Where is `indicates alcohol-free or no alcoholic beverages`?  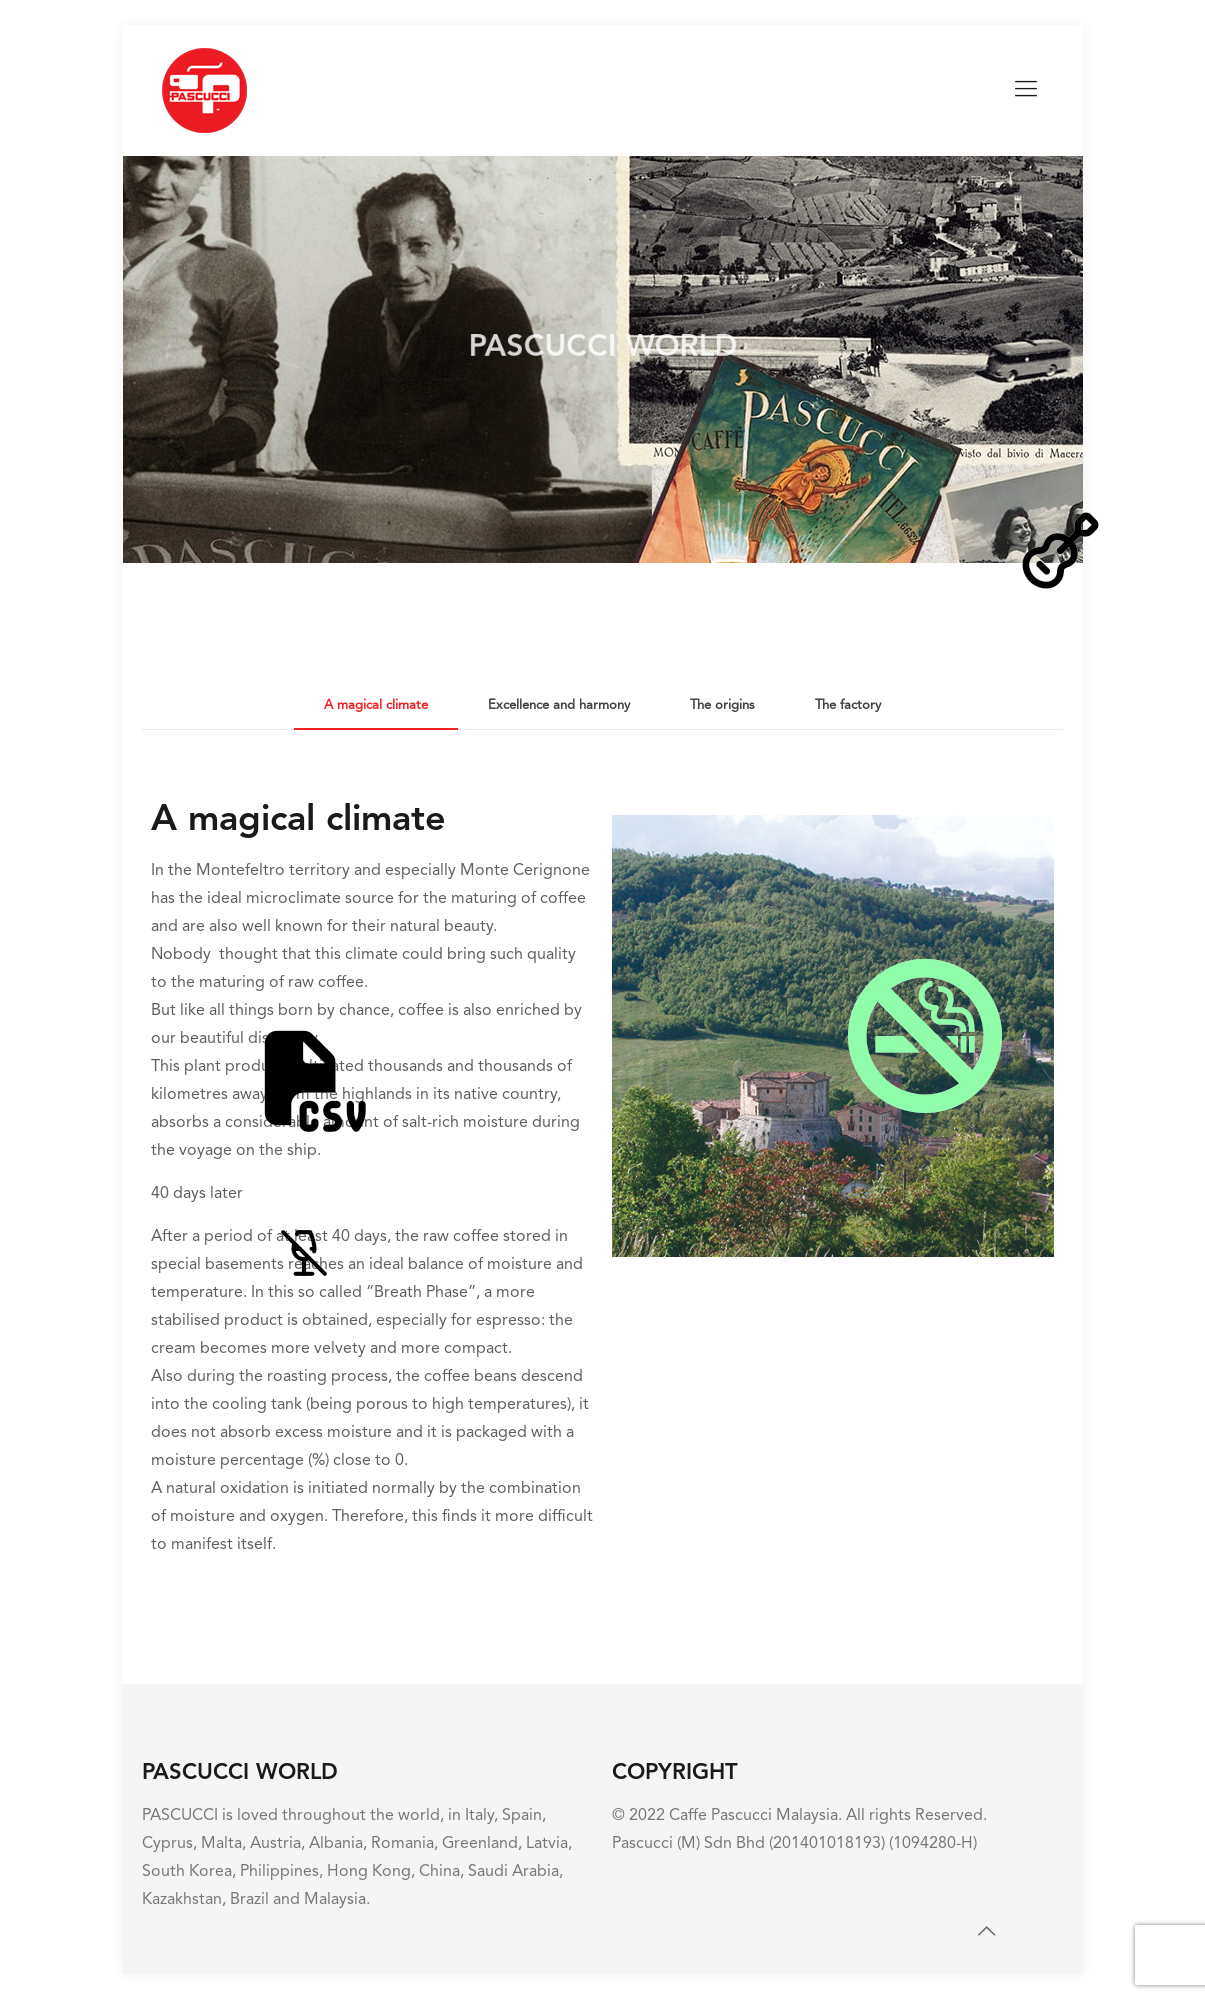
indicates alcohol-free or no alcoholic beverages is located at coordinates (304, 1253).